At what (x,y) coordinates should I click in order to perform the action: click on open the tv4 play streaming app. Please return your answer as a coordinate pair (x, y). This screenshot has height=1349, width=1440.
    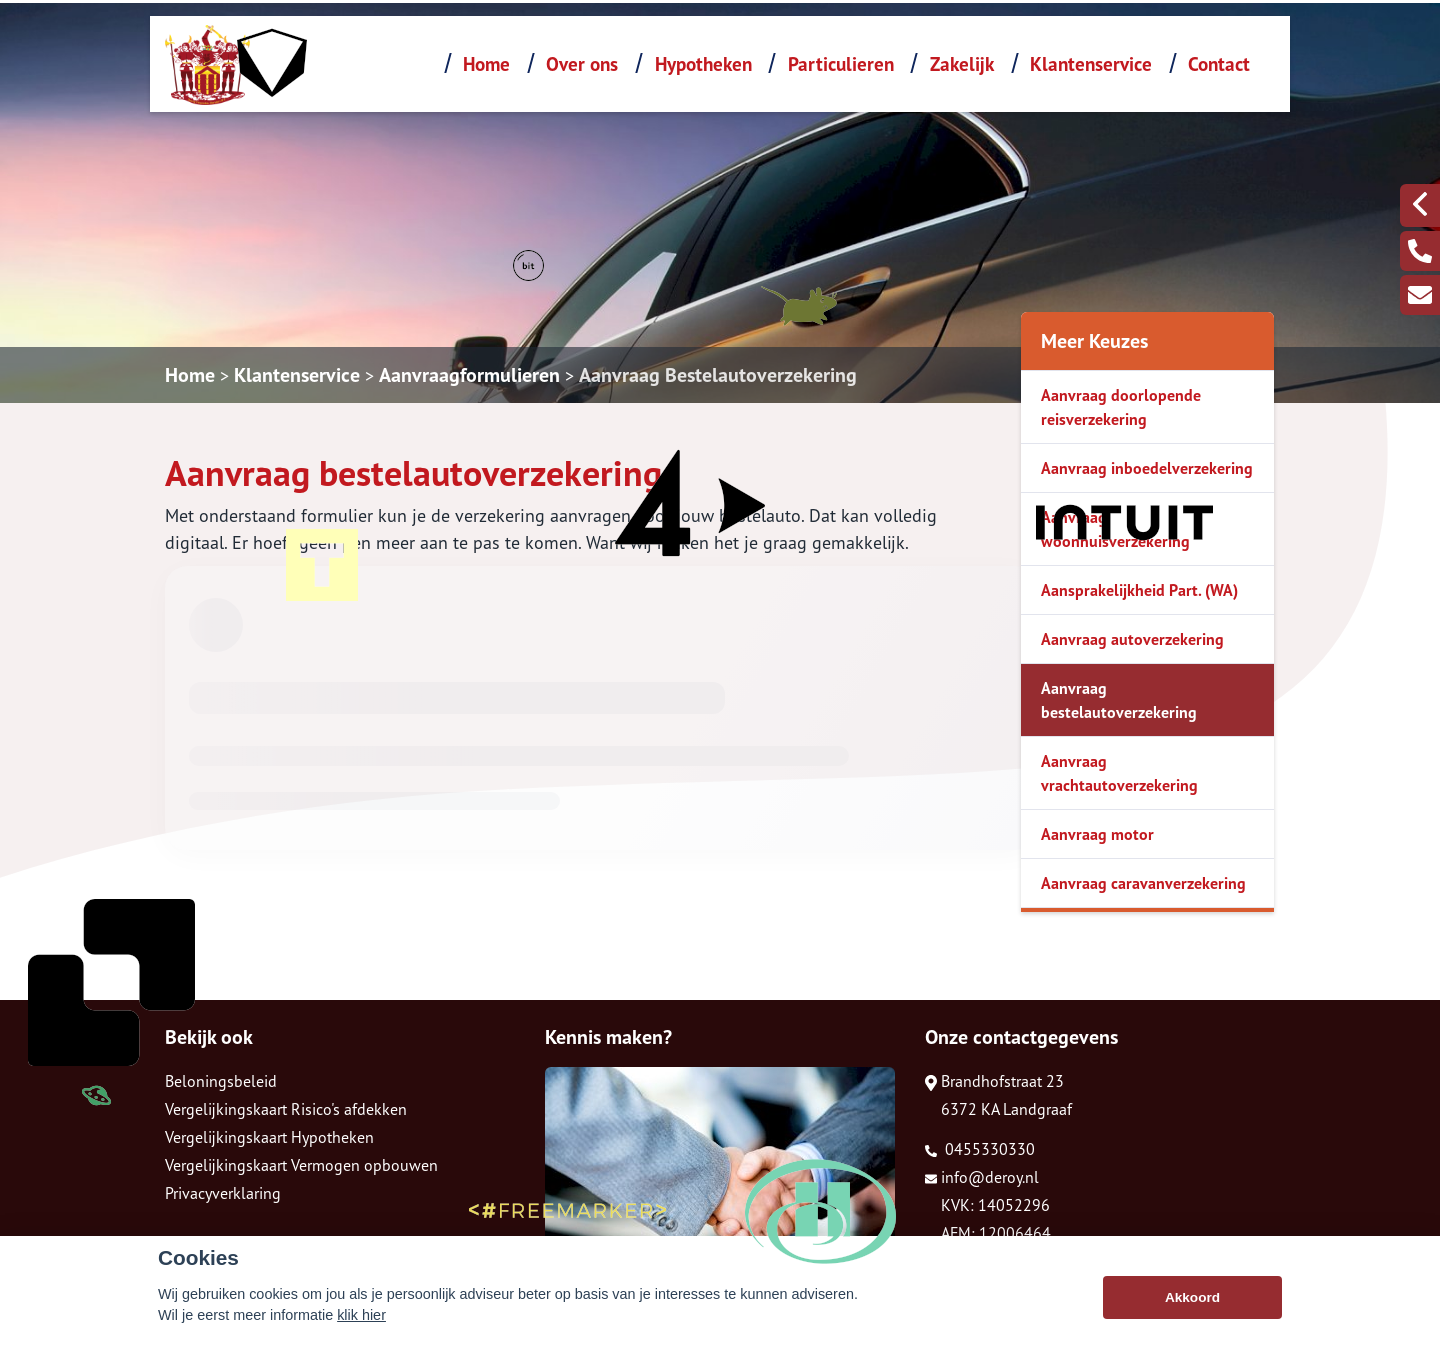
    Looking at the image, I should click on (690, 503).